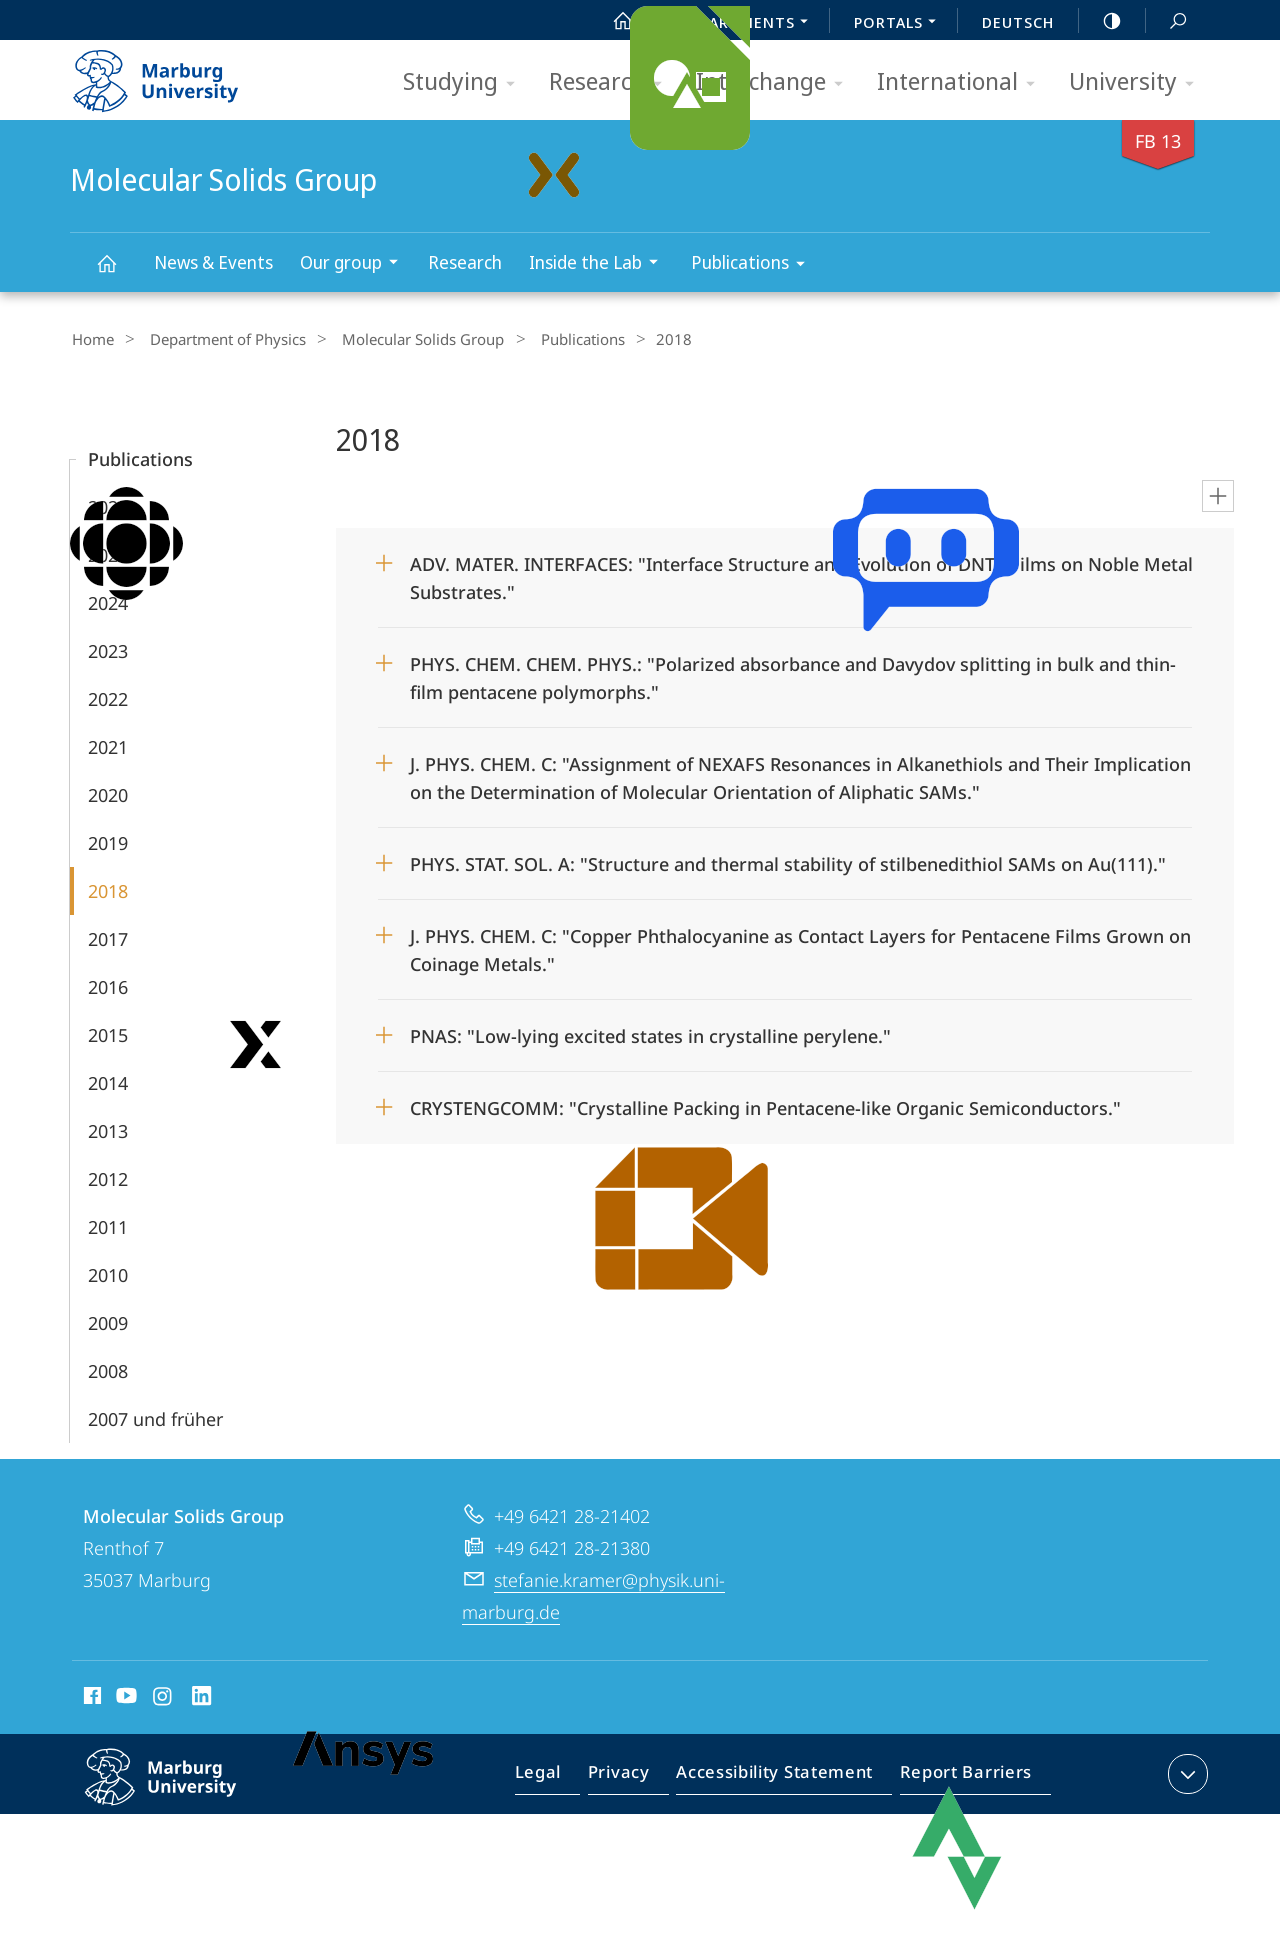  Describe the element at coordinates (681, 1218) in the screenshot. I see `join a Google Meet video call` at that location.